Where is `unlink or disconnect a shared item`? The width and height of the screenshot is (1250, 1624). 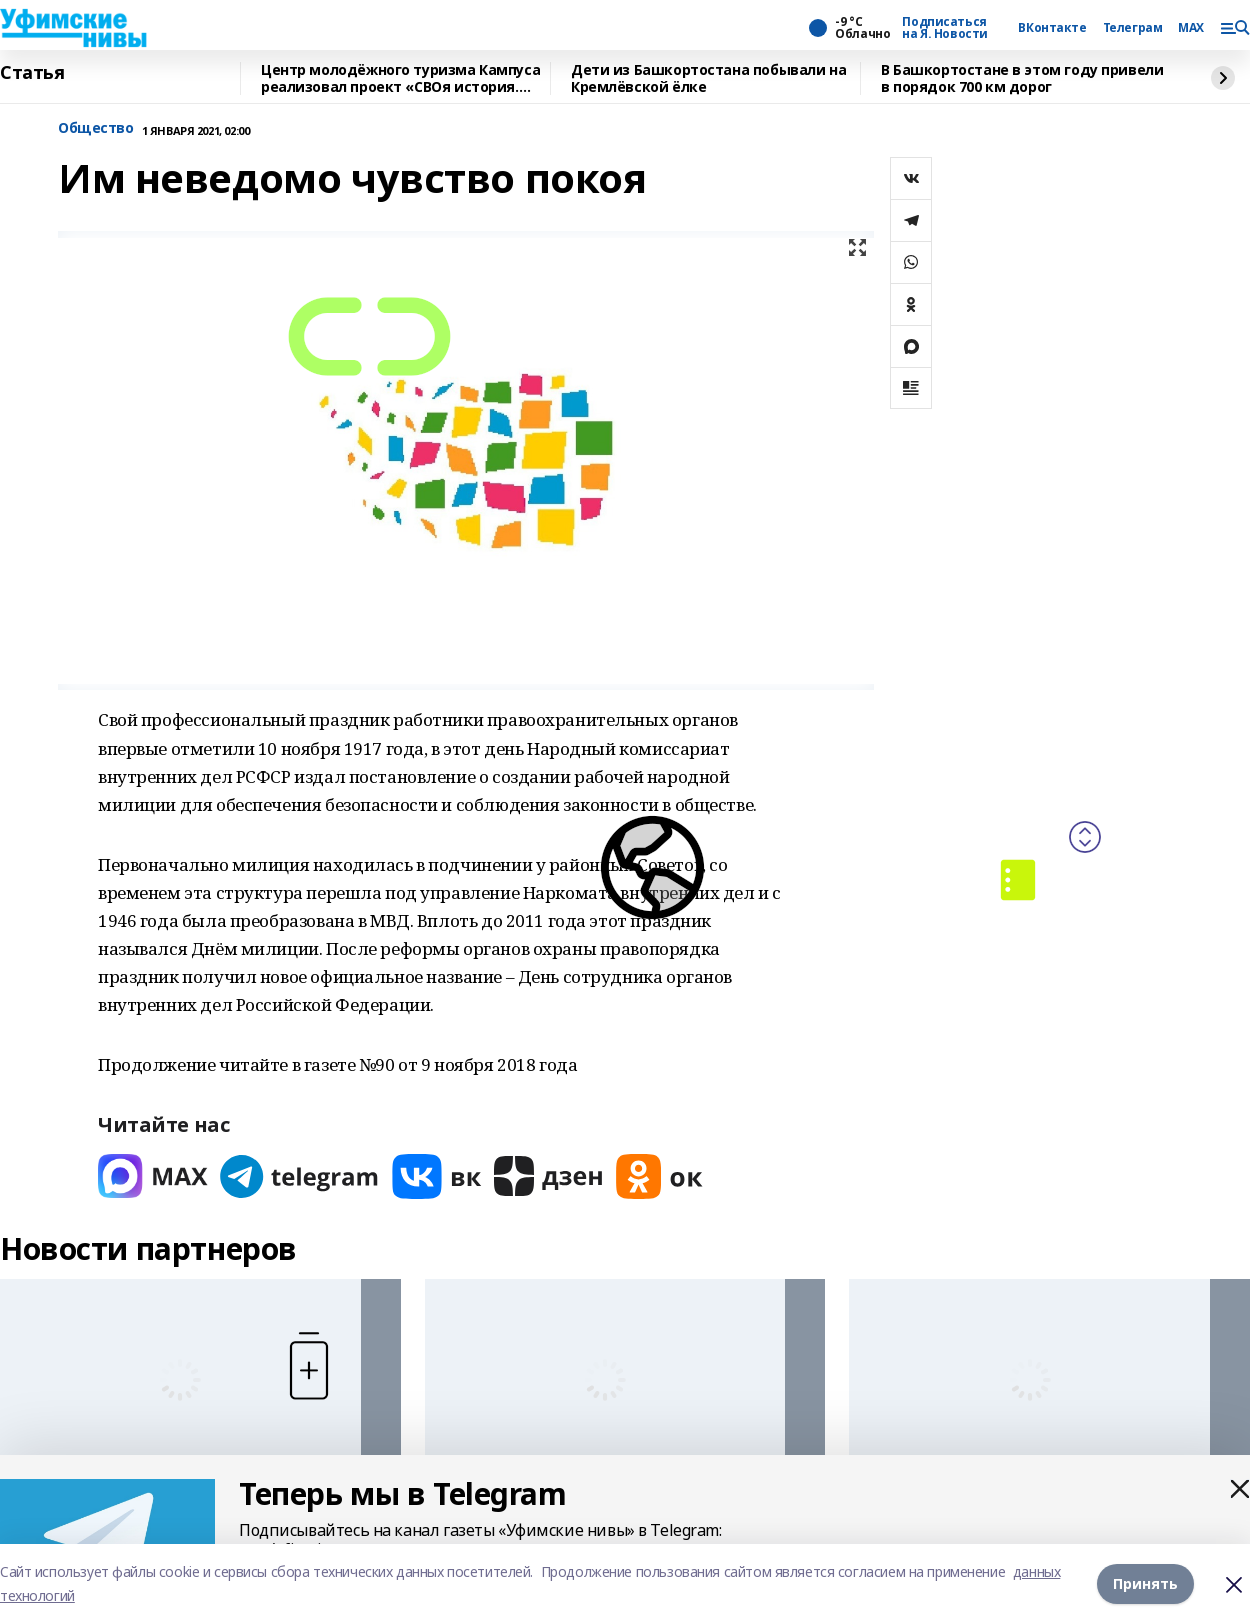
unlink or disconnect a shared item is located at coordinates (369, 336).